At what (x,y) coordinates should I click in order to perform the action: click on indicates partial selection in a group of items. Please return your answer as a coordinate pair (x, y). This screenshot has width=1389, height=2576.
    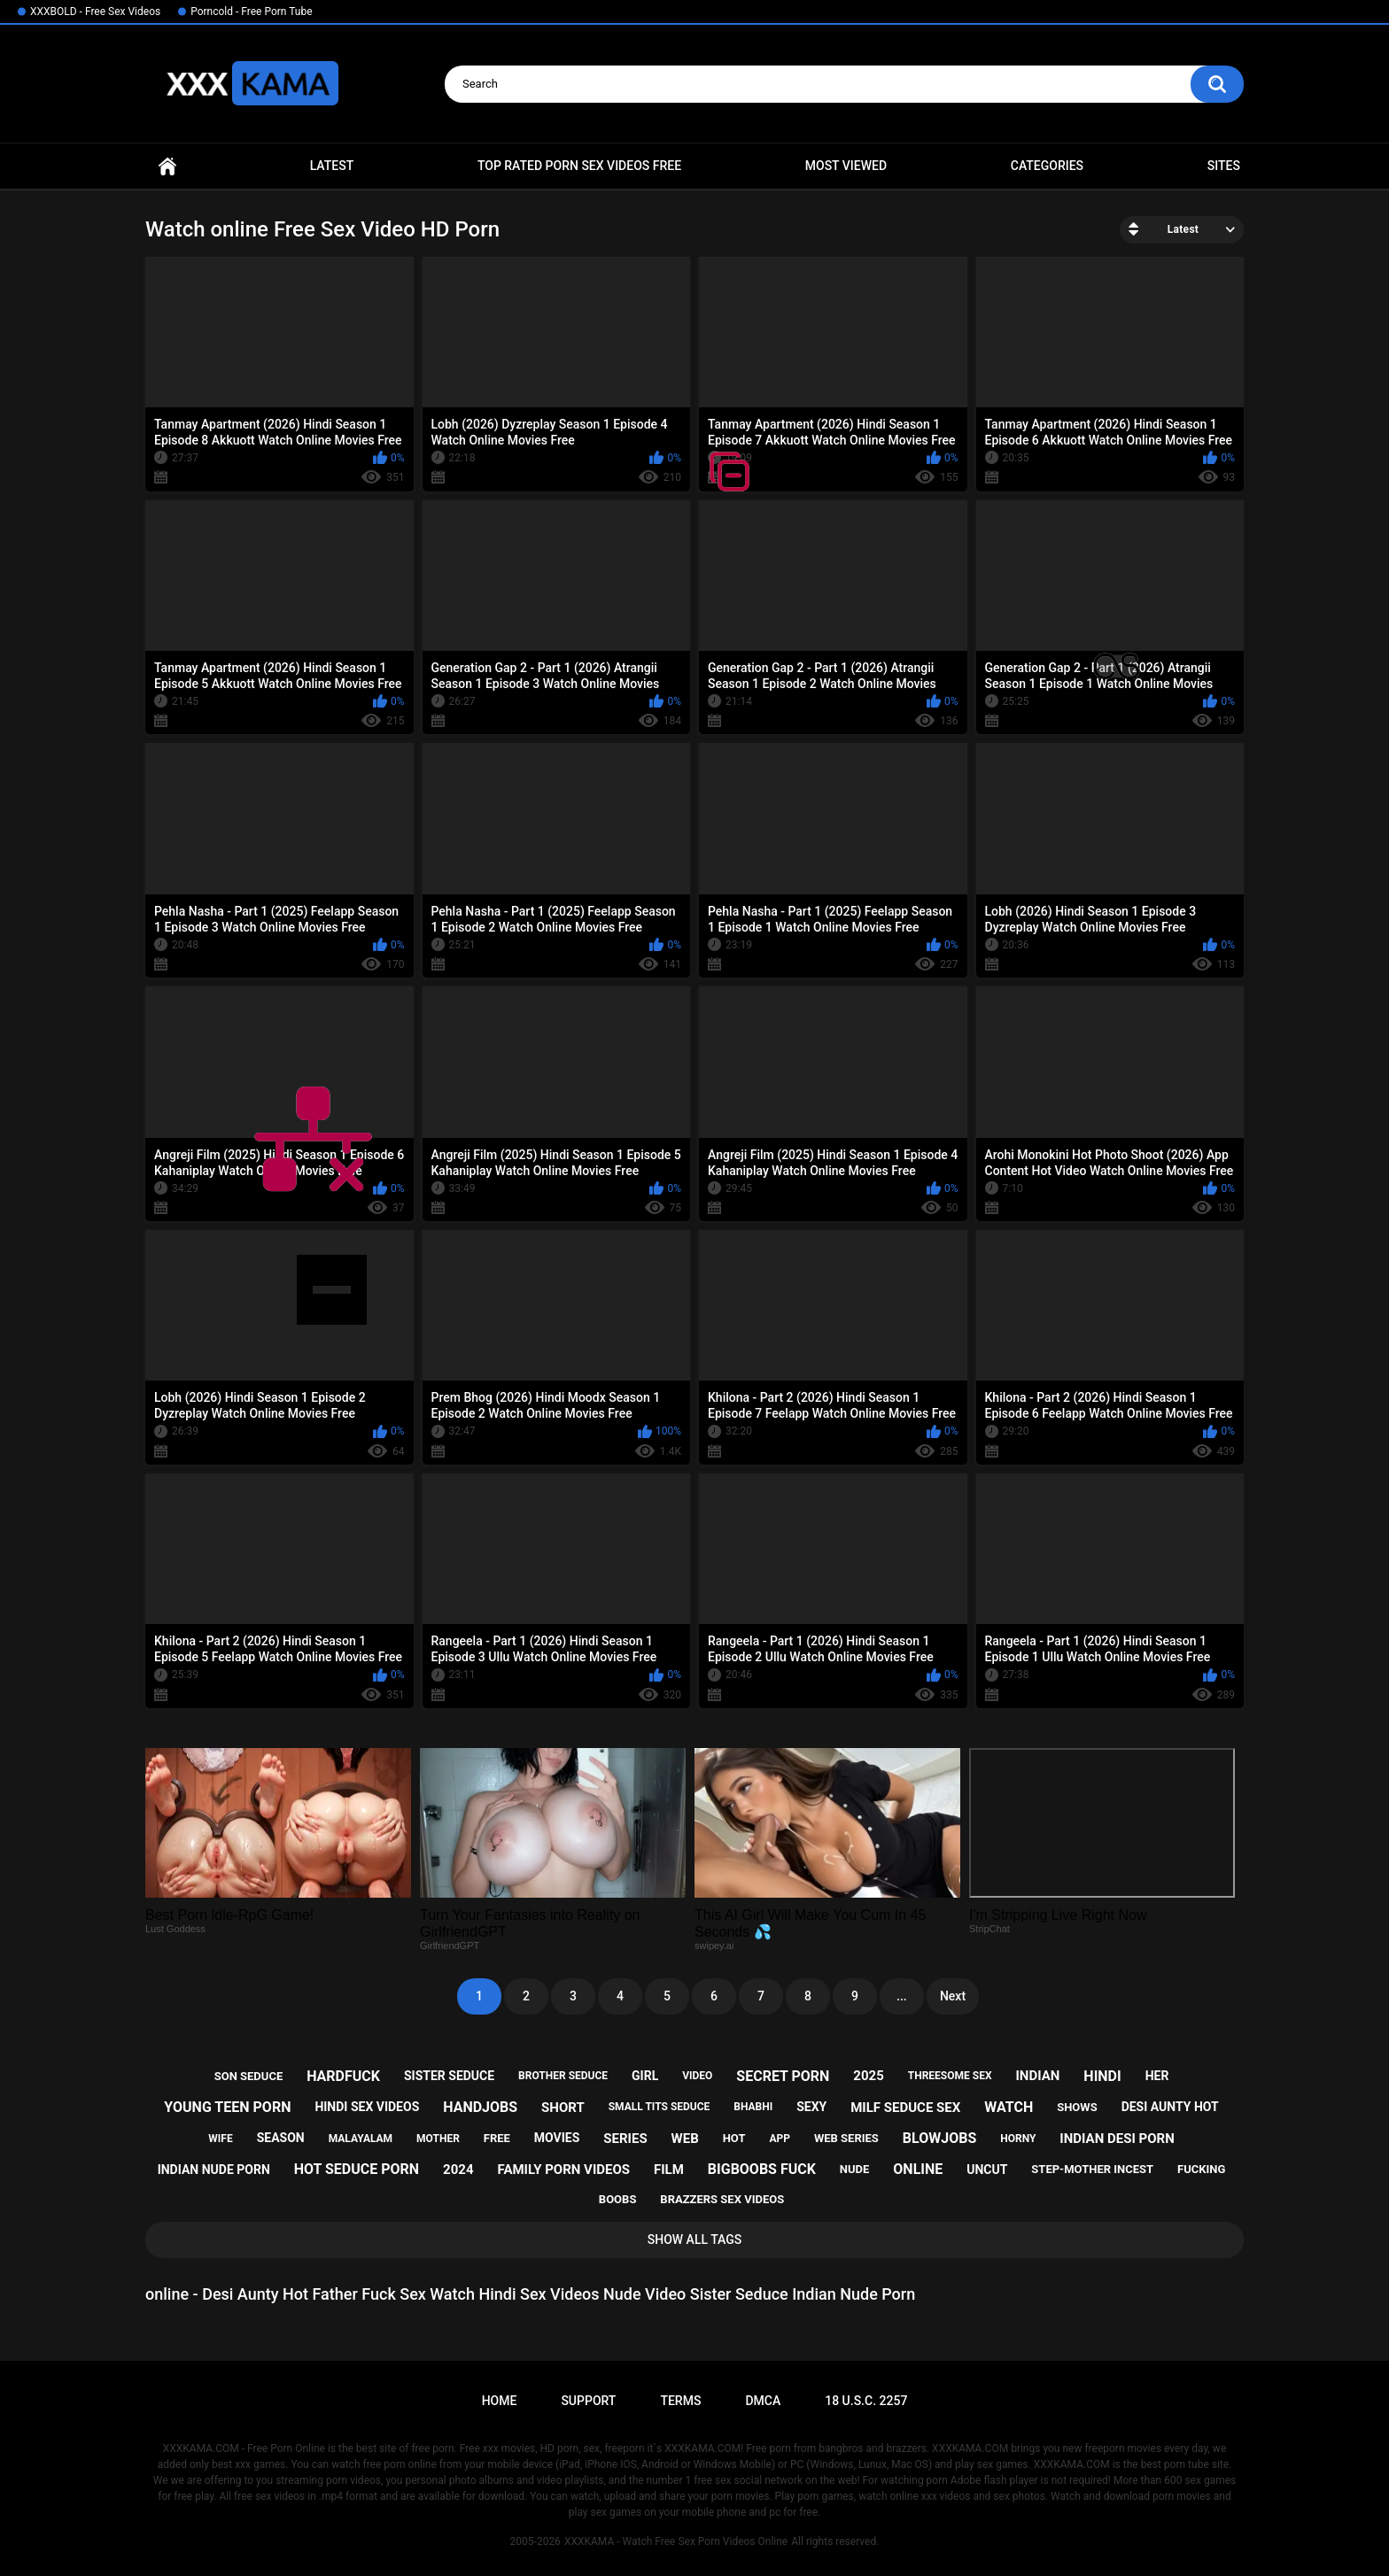
    Looking at the image, I should click on (331, 1289).